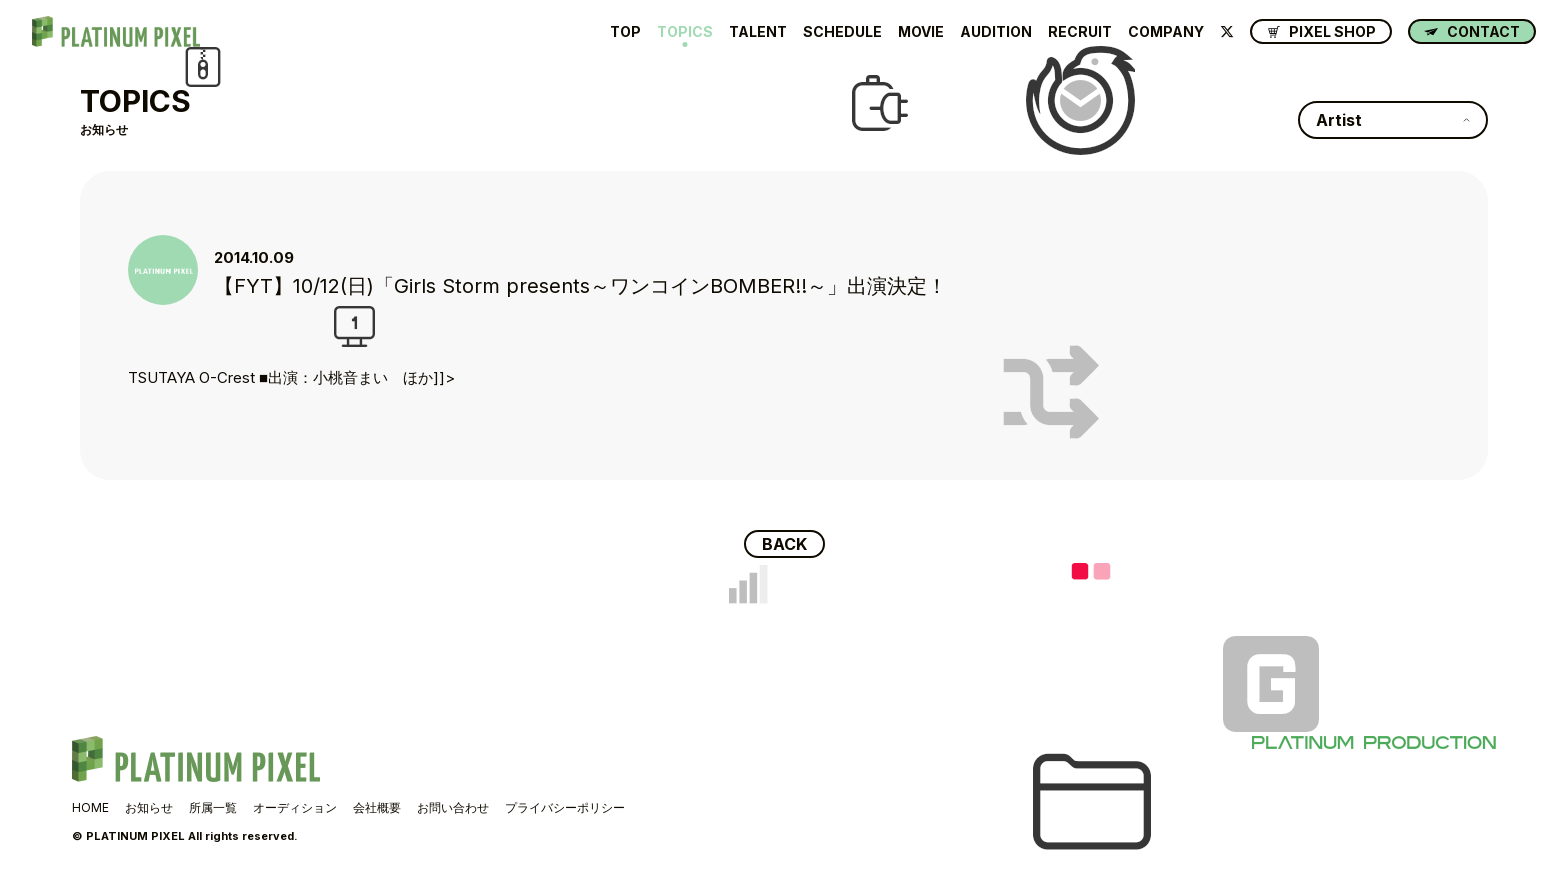 The width and height of the screenshot is (1568, 890). Describe the element at coordinates (1271, 684) in the screenshot. I see `indicates GPRS mobile data connection` at that location.